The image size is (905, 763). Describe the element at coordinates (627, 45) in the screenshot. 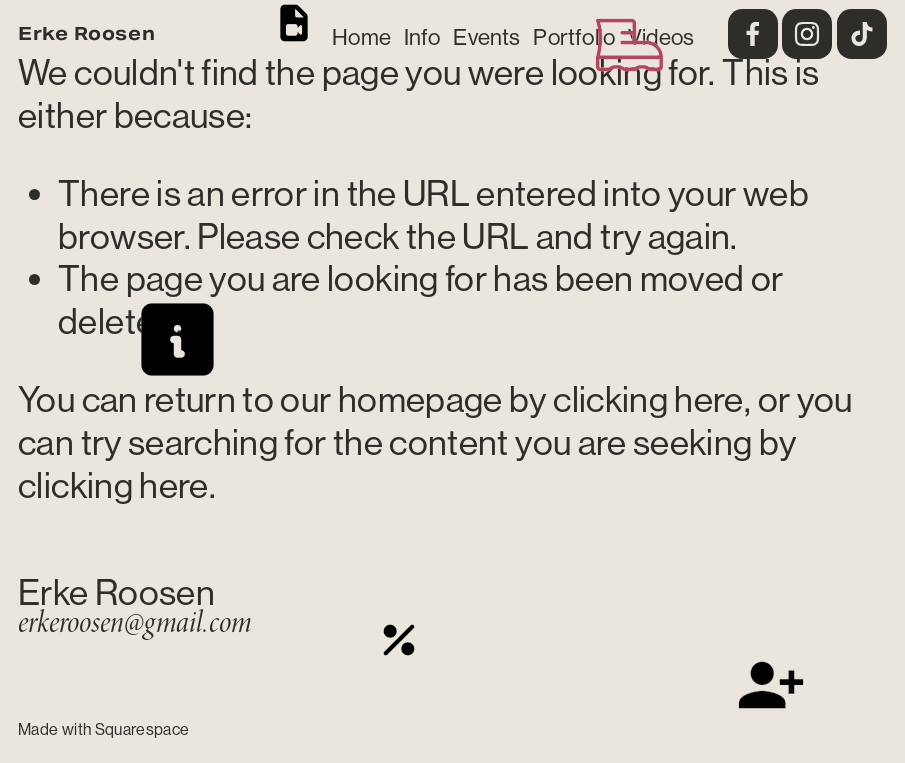

I see `select footwear or boot category` at that location.